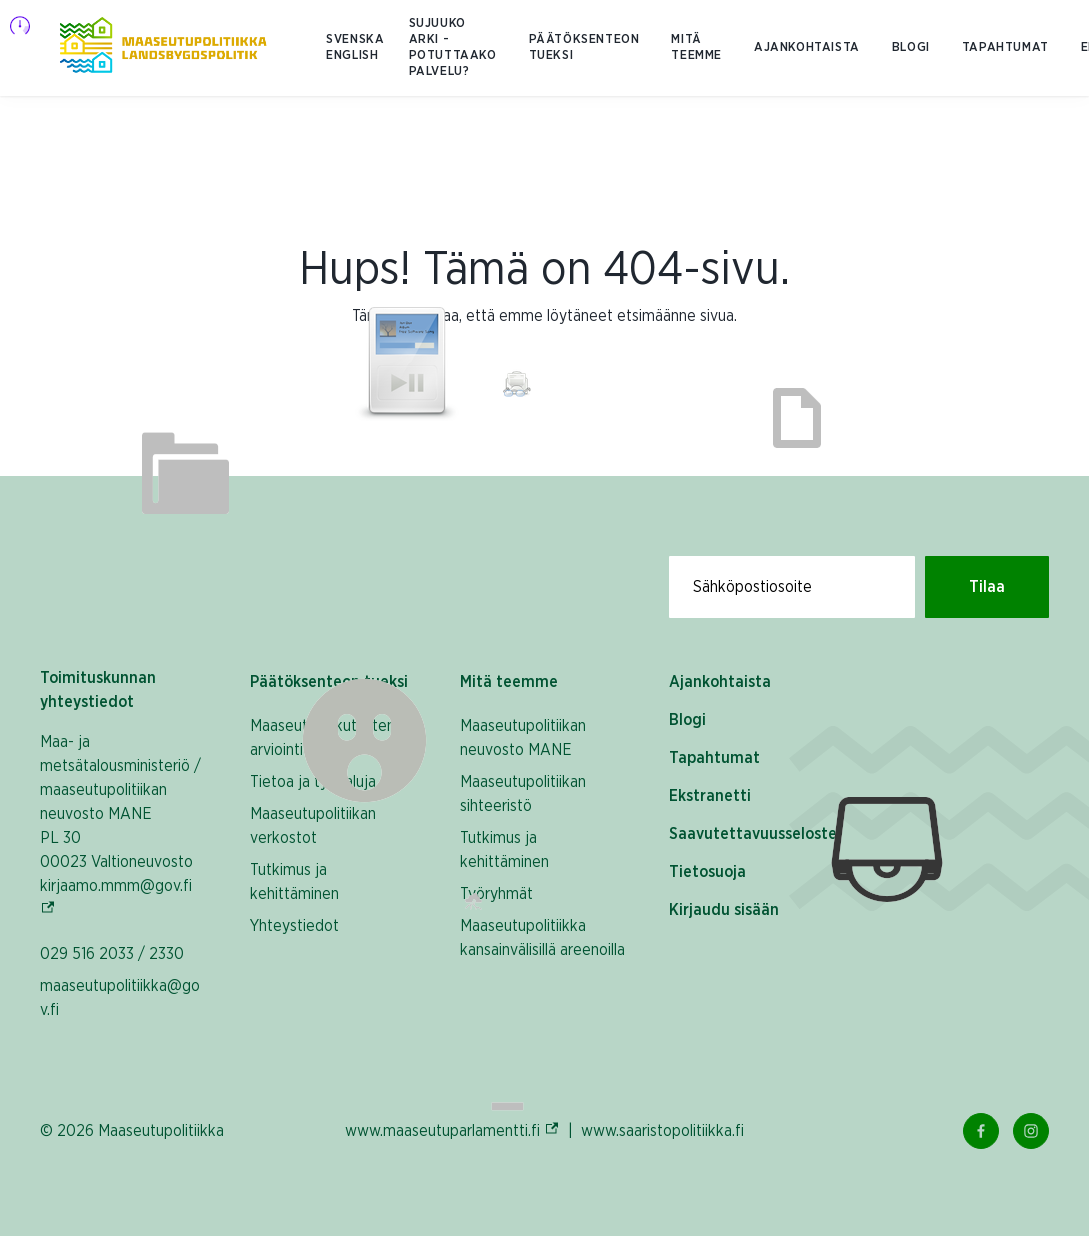 The width and height of the screenshot is (1089, 1236). I want to click on surprised reaction emoji, so click(364, 740).